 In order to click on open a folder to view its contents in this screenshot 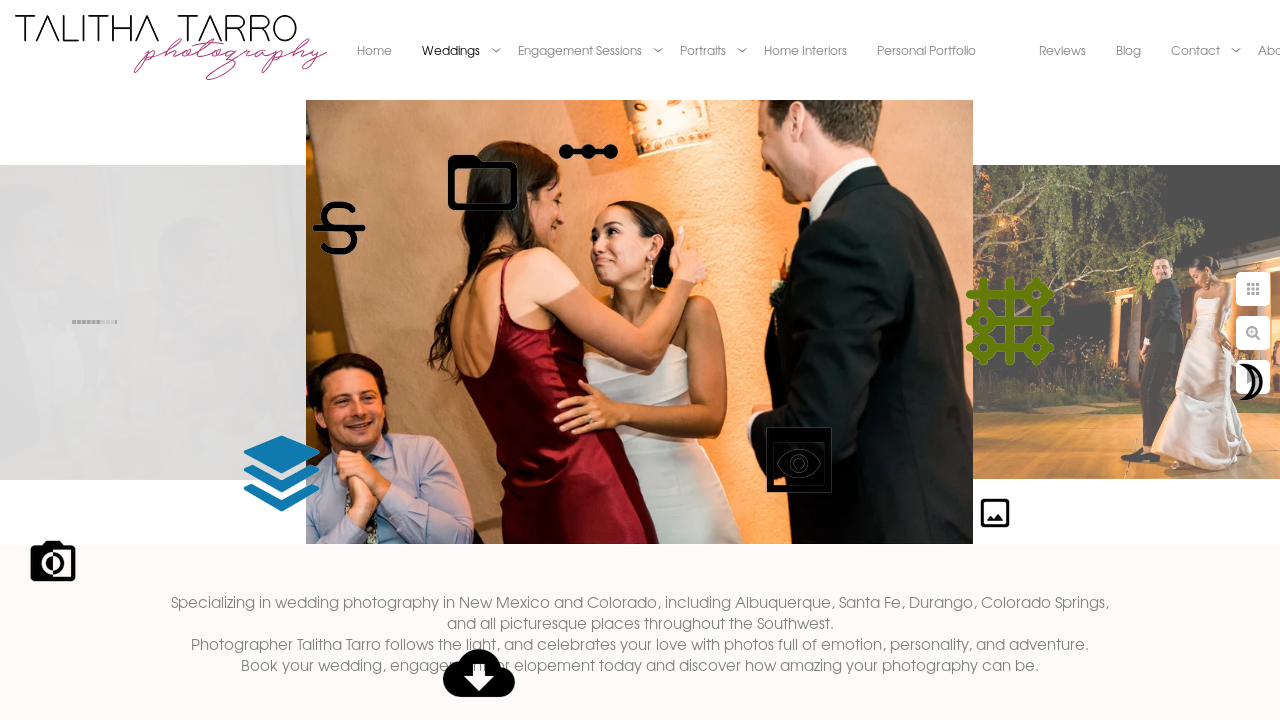, I will do `click(482, 182)`.